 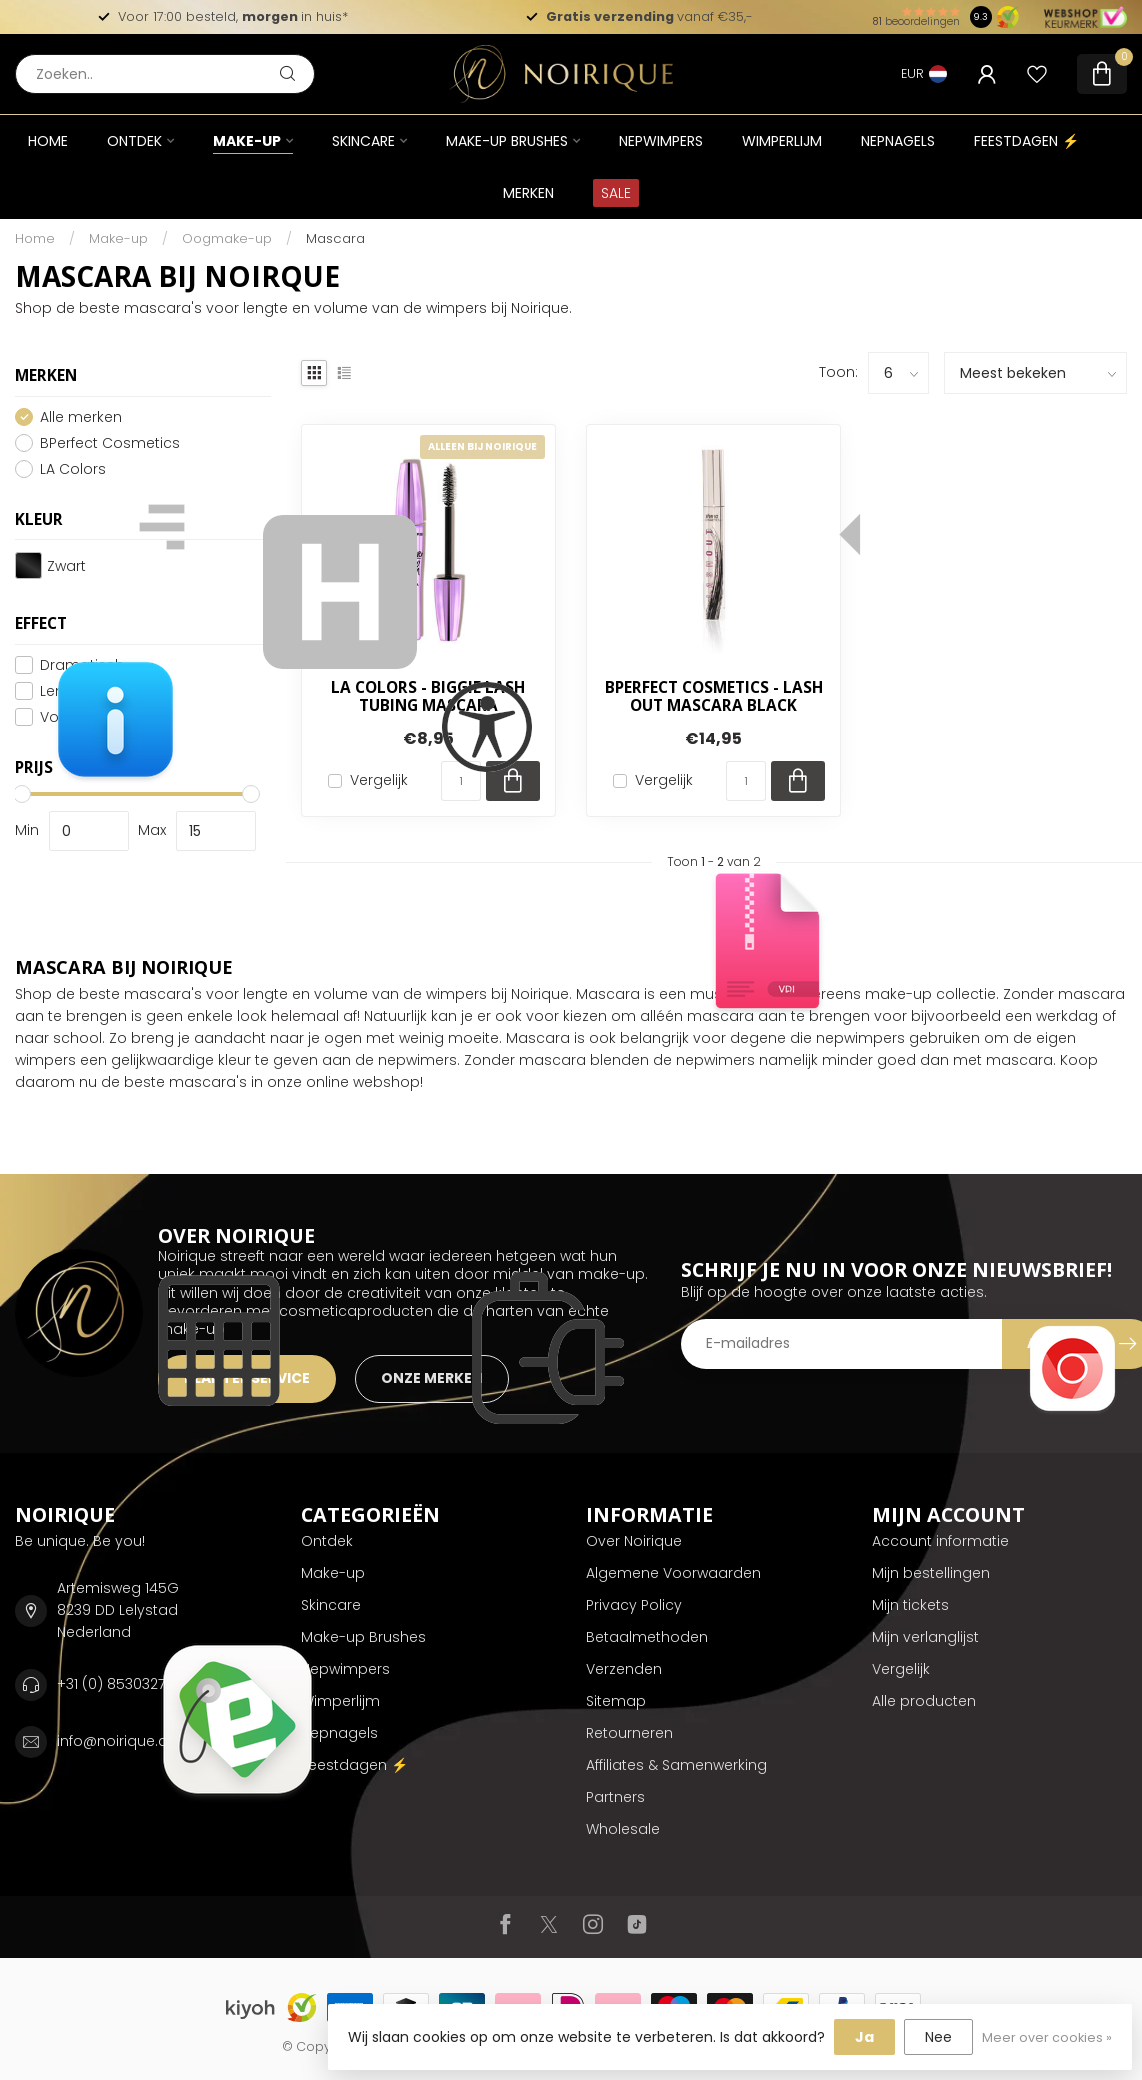 What do you see at coordinates (487, 727) in the screenshot?
I see `access accessibility settings` at bounding box center [487, 727].